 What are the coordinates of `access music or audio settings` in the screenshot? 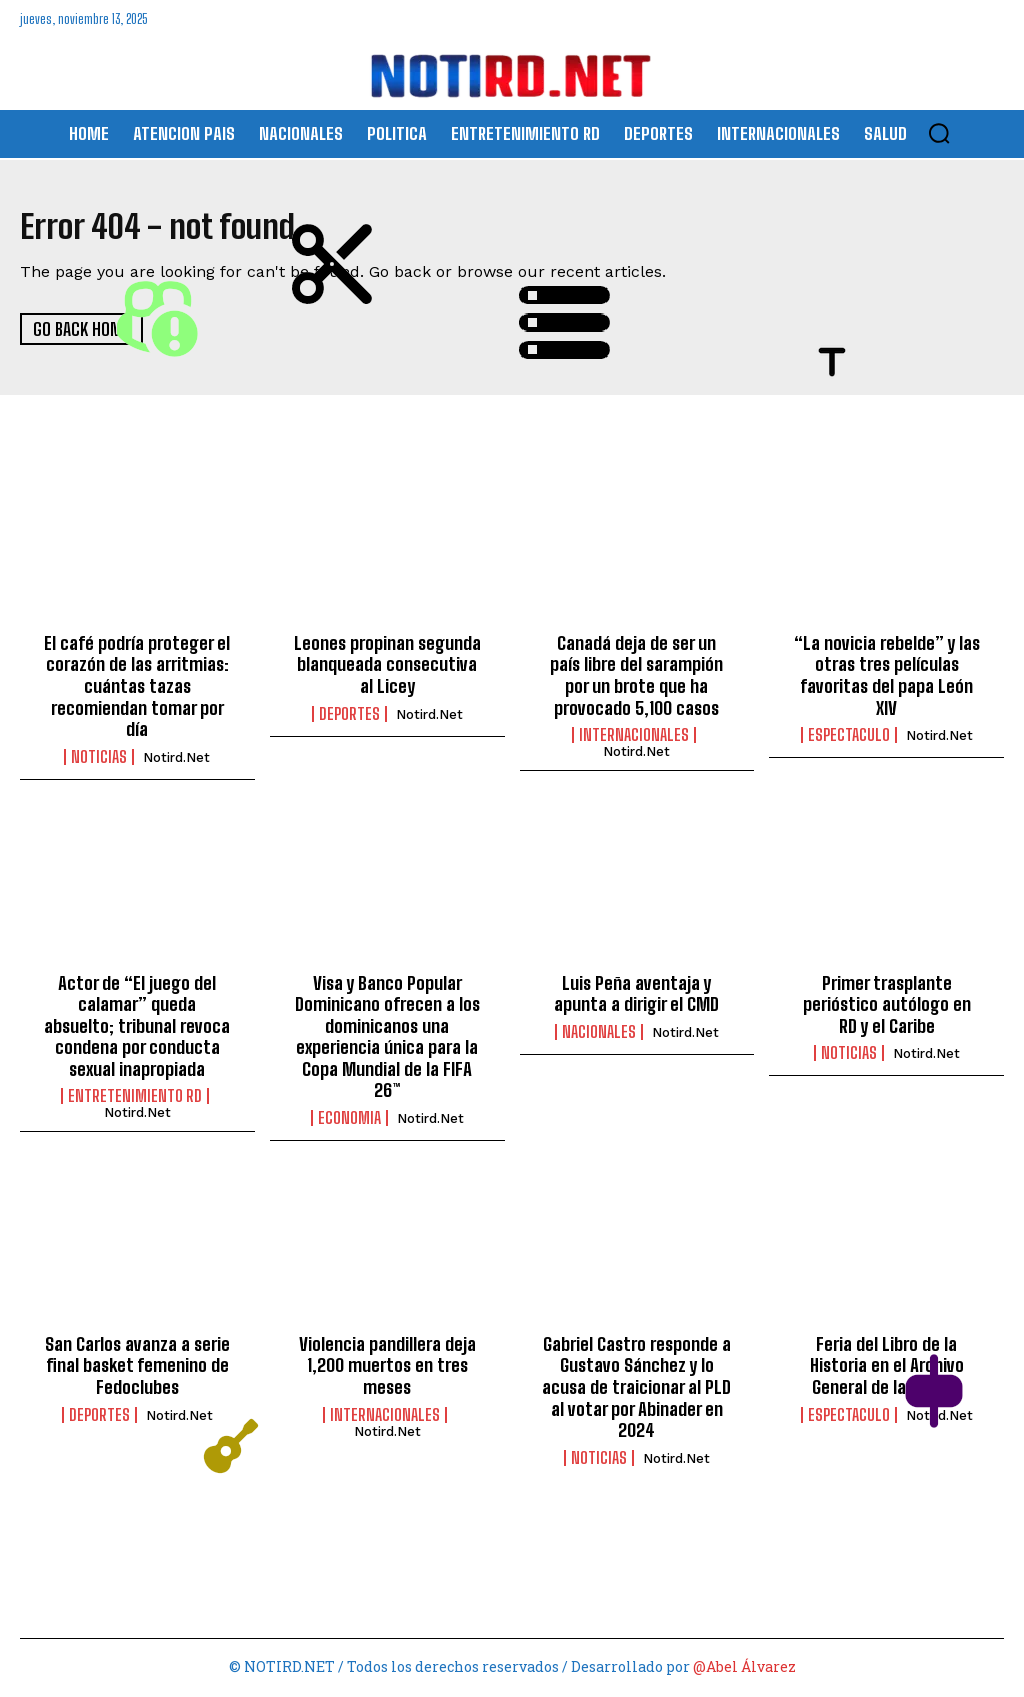 It's located at (231, 1446).